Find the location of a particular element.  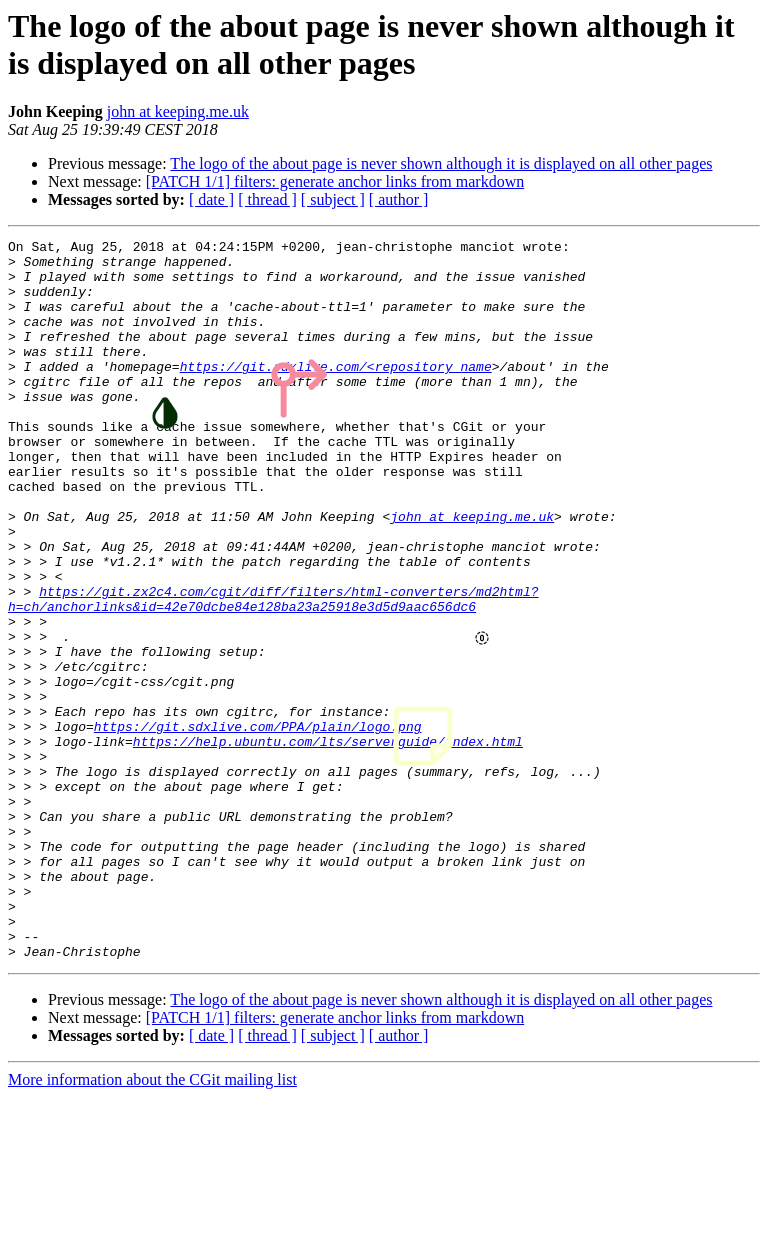

indicates a pending or in-progress state is located at coordinates (482, 638).